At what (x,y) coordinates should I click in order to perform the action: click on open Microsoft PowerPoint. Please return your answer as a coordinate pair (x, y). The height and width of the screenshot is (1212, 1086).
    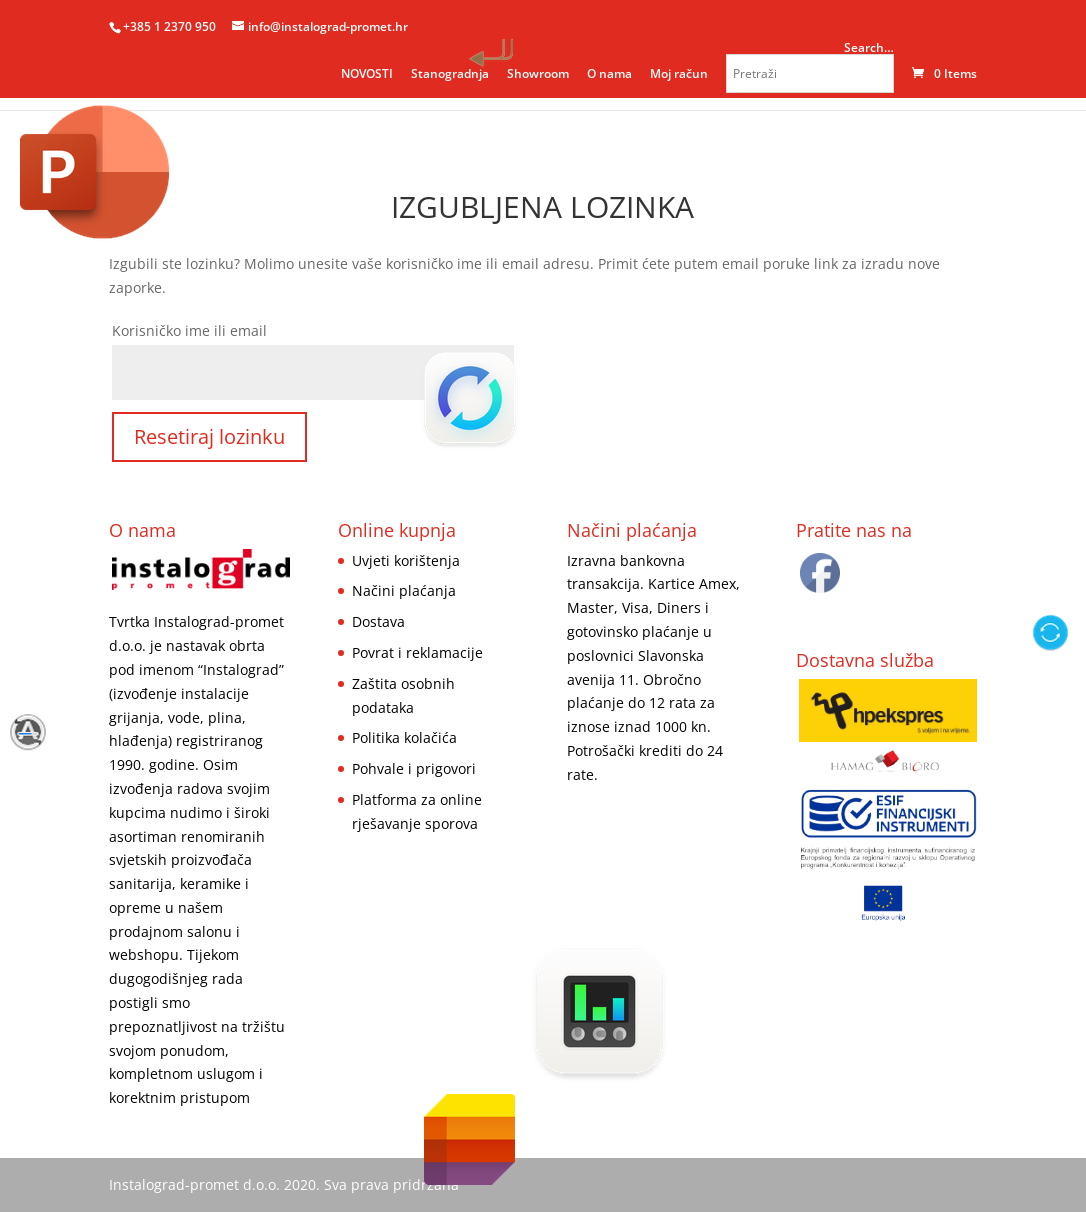
    Looking at the image, I should click on (96, 172).